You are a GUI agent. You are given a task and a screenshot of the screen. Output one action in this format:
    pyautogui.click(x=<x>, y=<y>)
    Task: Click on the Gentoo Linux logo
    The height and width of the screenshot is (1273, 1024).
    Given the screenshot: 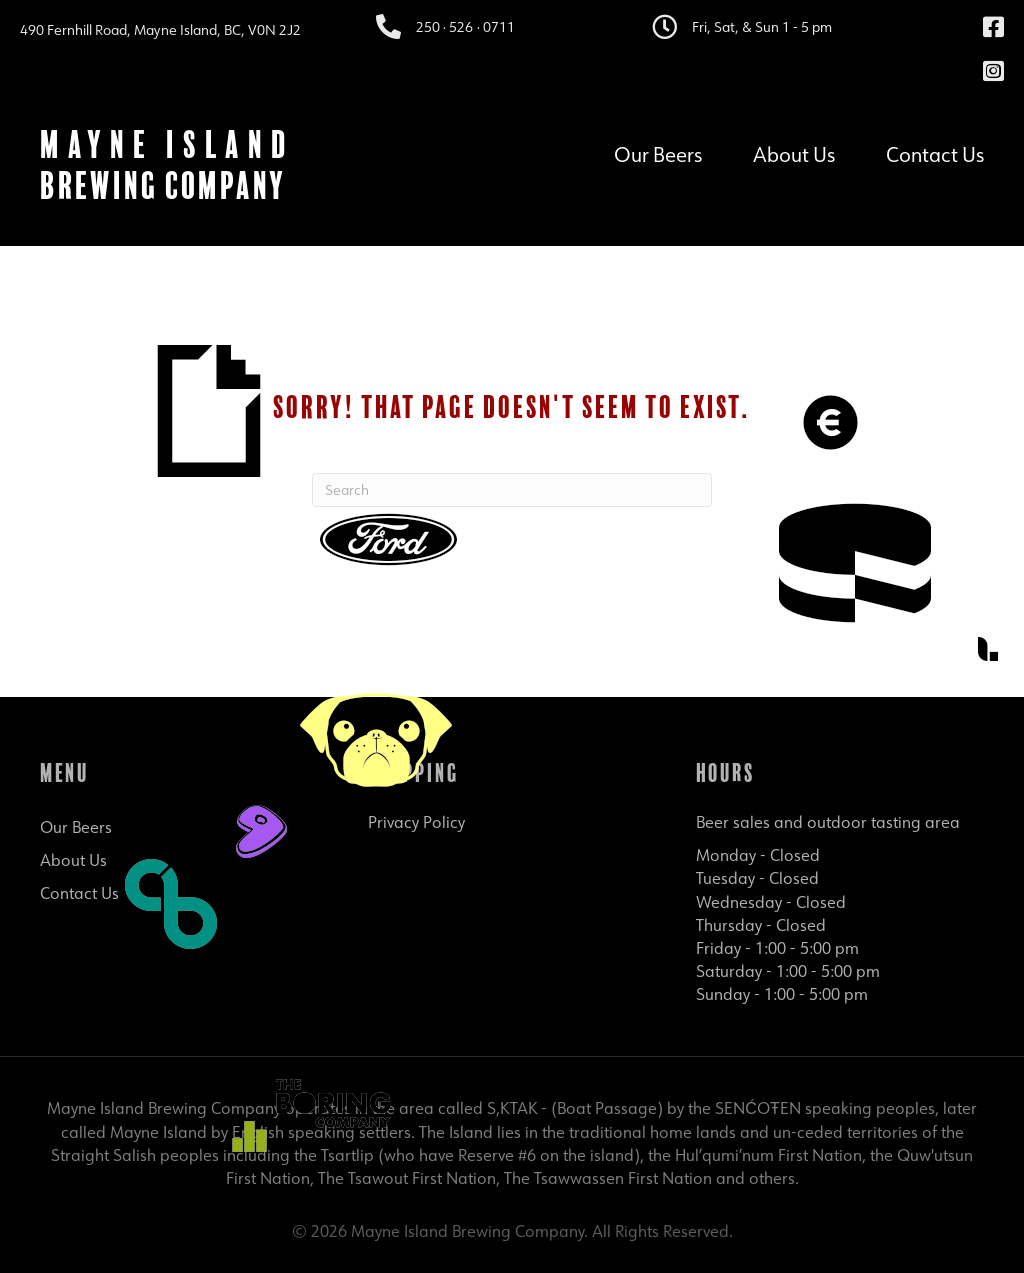 What is the action you would take?
    pyautogui.click(x=261, y=831)
    